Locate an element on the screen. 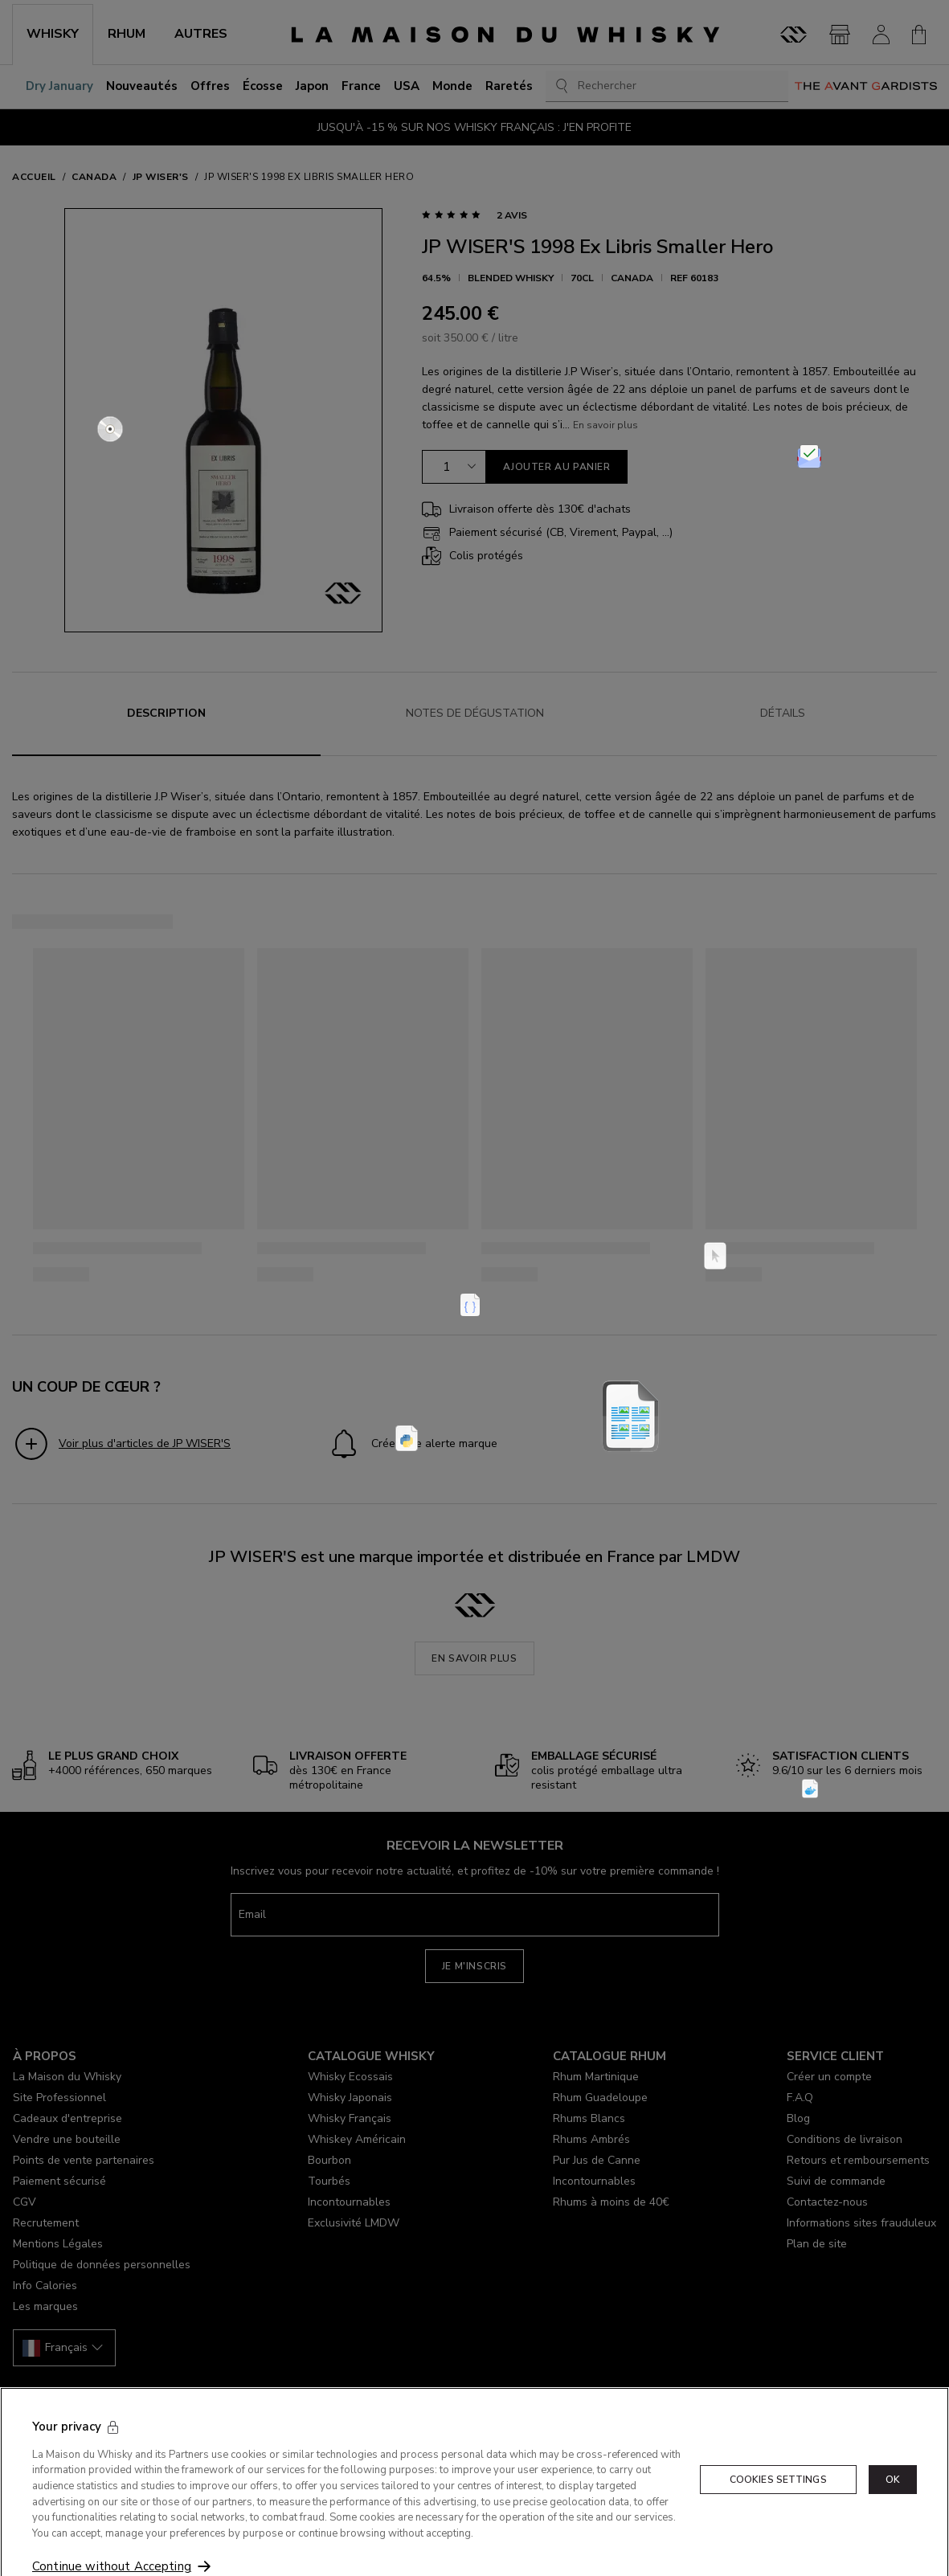 This screenshot has height=2576, width=949. cursor image file type is located at coordinates (715, 1256).